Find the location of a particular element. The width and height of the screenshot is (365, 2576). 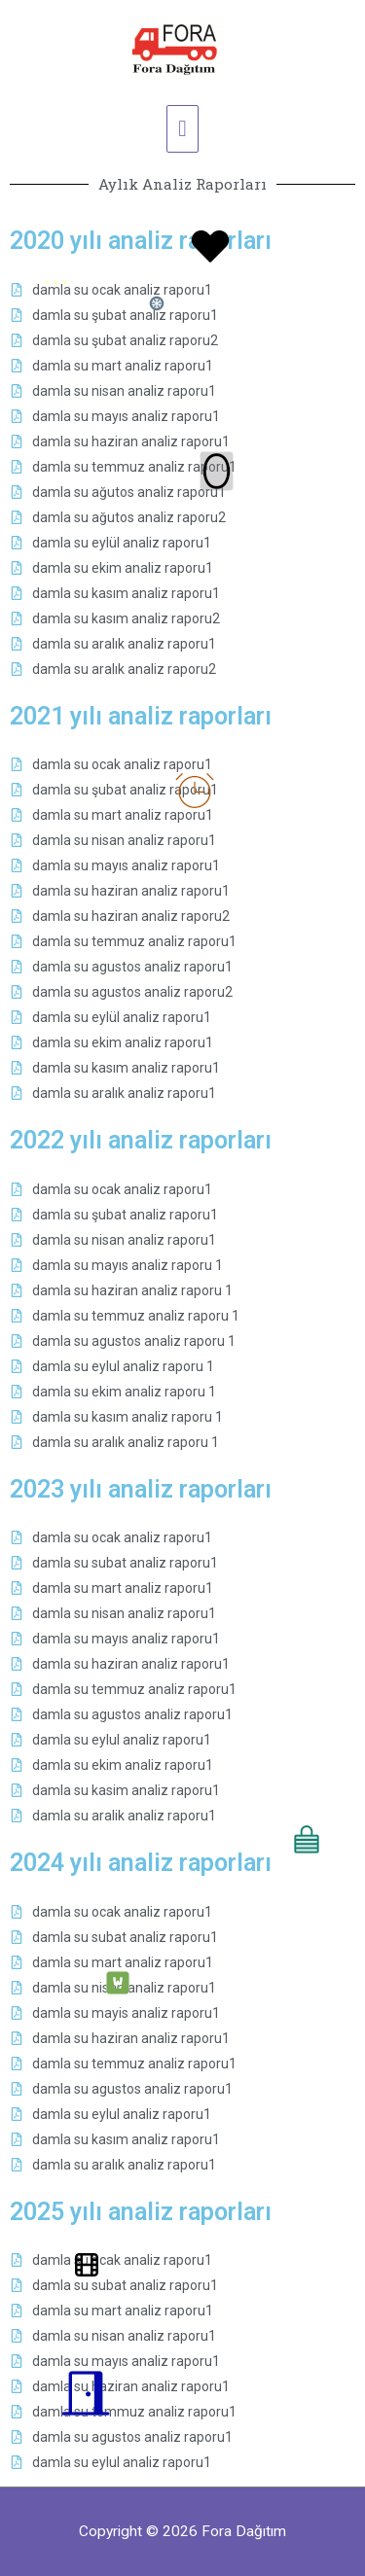

log out or exit the application is located at coordinates (86, 2393).